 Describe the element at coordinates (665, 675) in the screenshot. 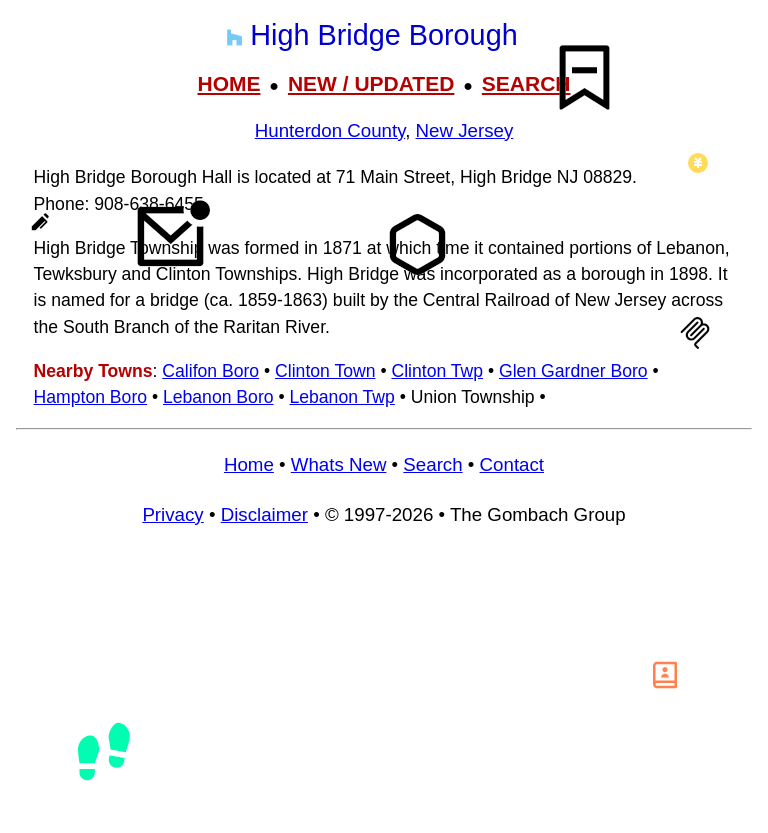

I see `open your contacts book` at that location.